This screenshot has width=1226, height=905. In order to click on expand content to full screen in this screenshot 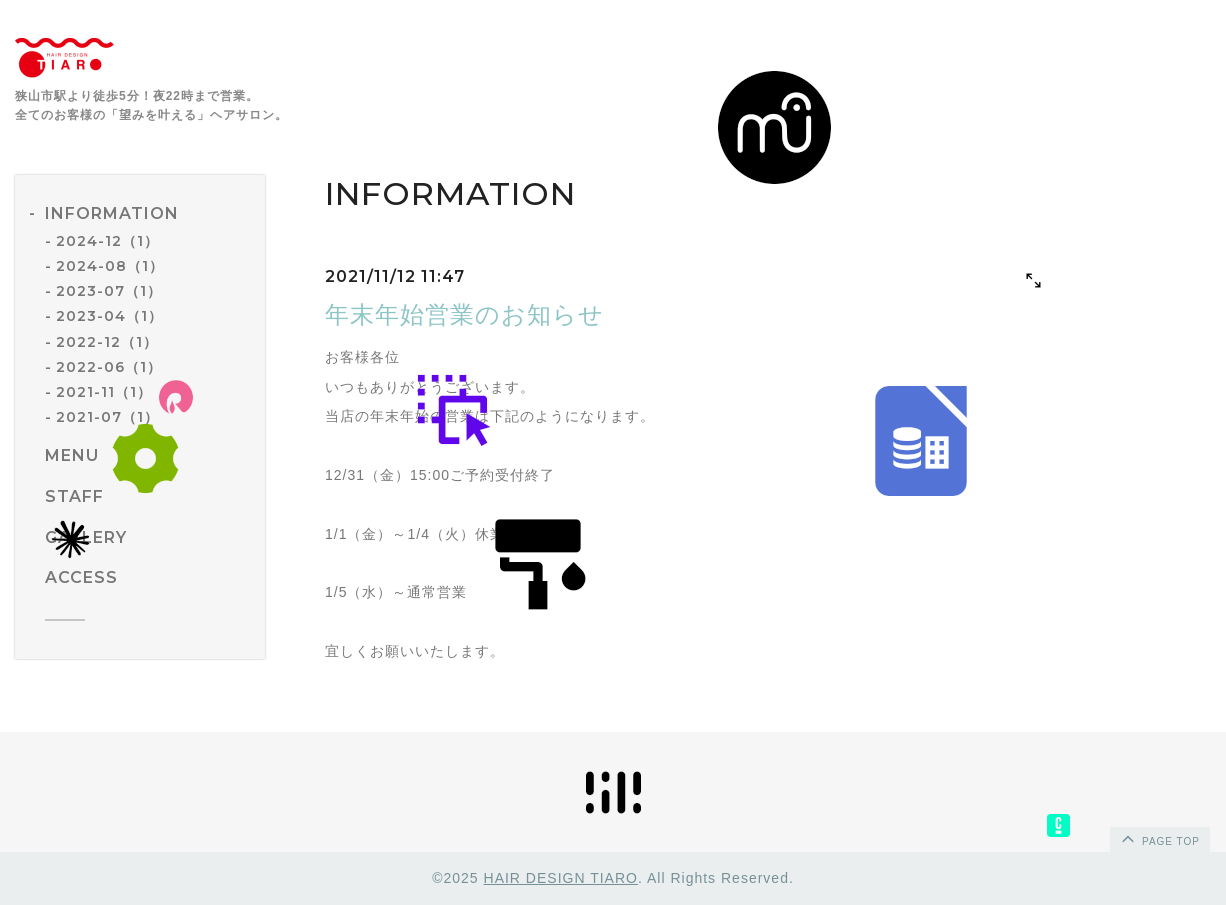, I will do `click(1033, 280)`.